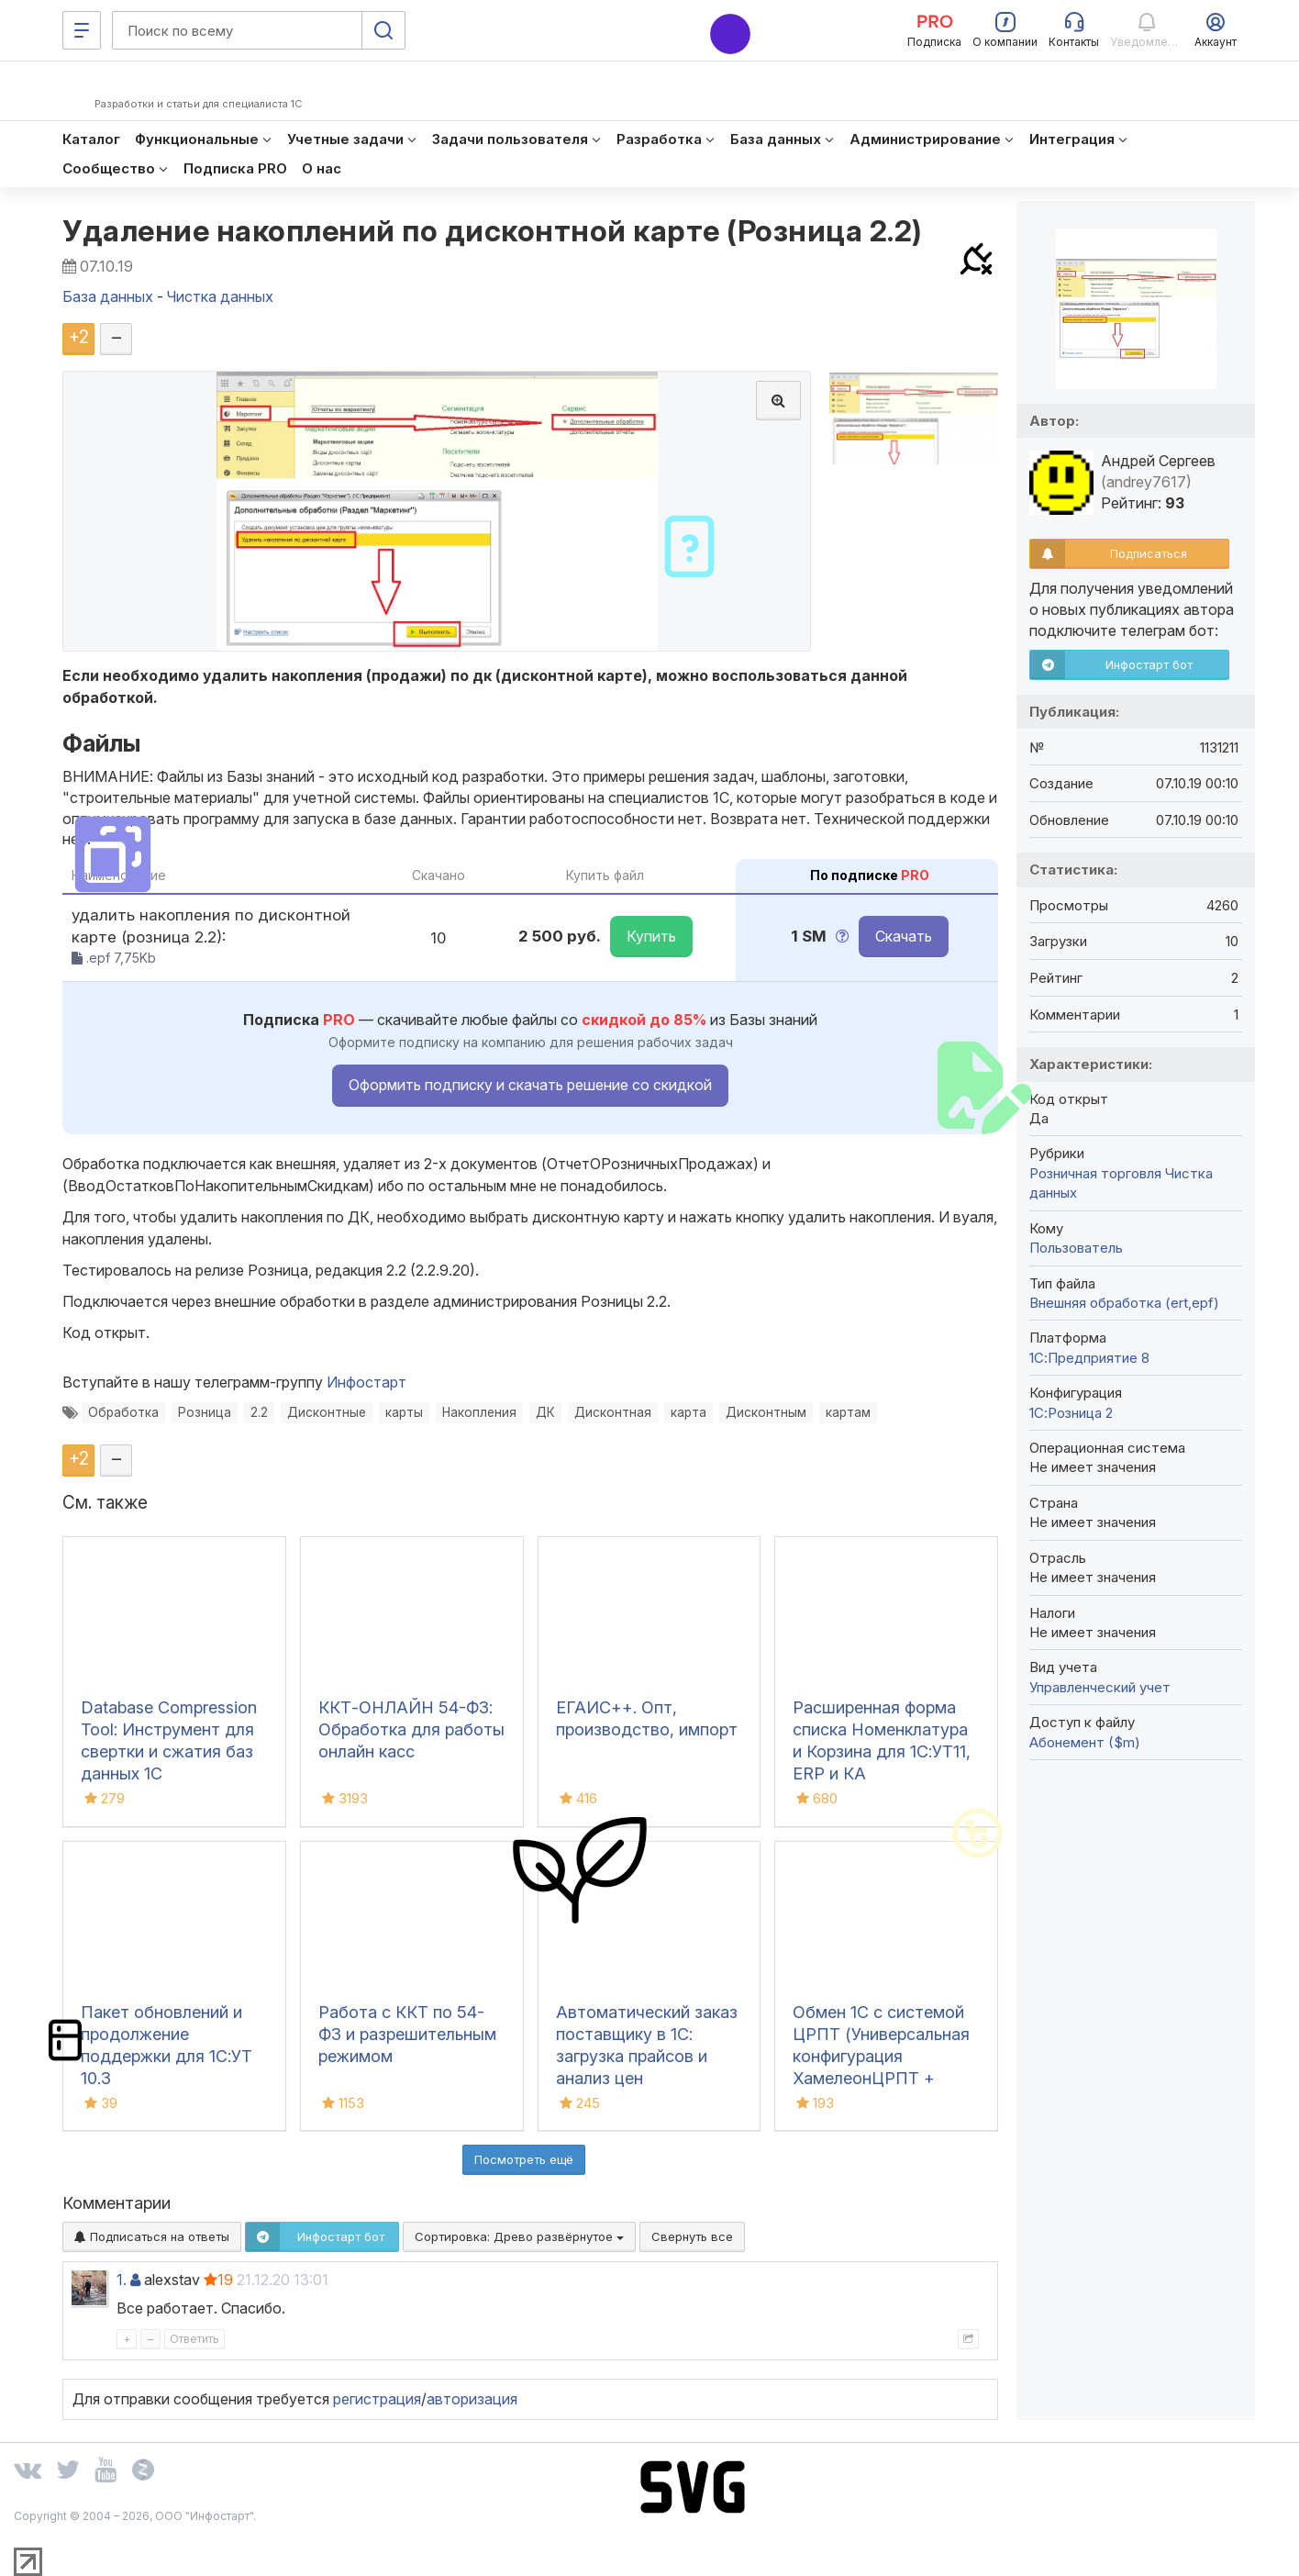 The width and height of the screenshot is (1299, 2576). What do you see at coordinates (693, 2487) in the screenshot?
I see `indicates an SVG file format` at bounding box center [693, 2487].